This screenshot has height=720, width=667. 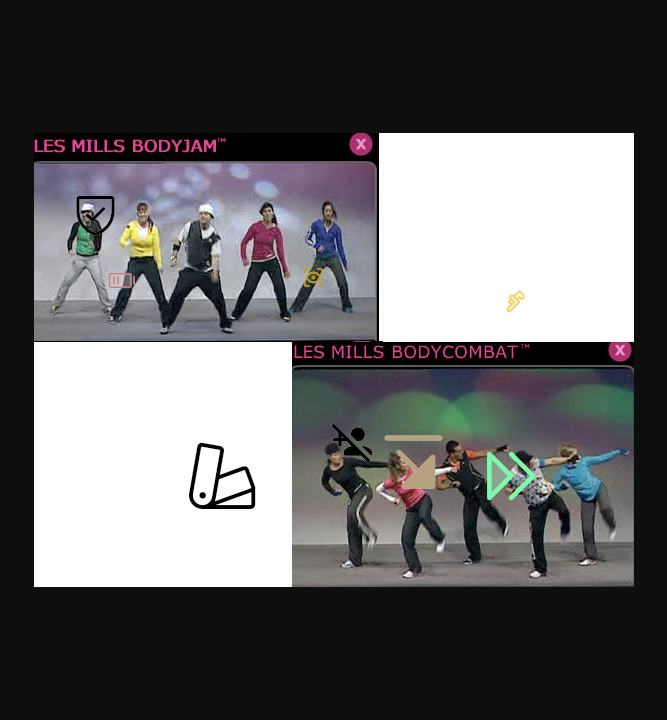 I want to click on indicates medium battery level, so click(x=121, y=280).